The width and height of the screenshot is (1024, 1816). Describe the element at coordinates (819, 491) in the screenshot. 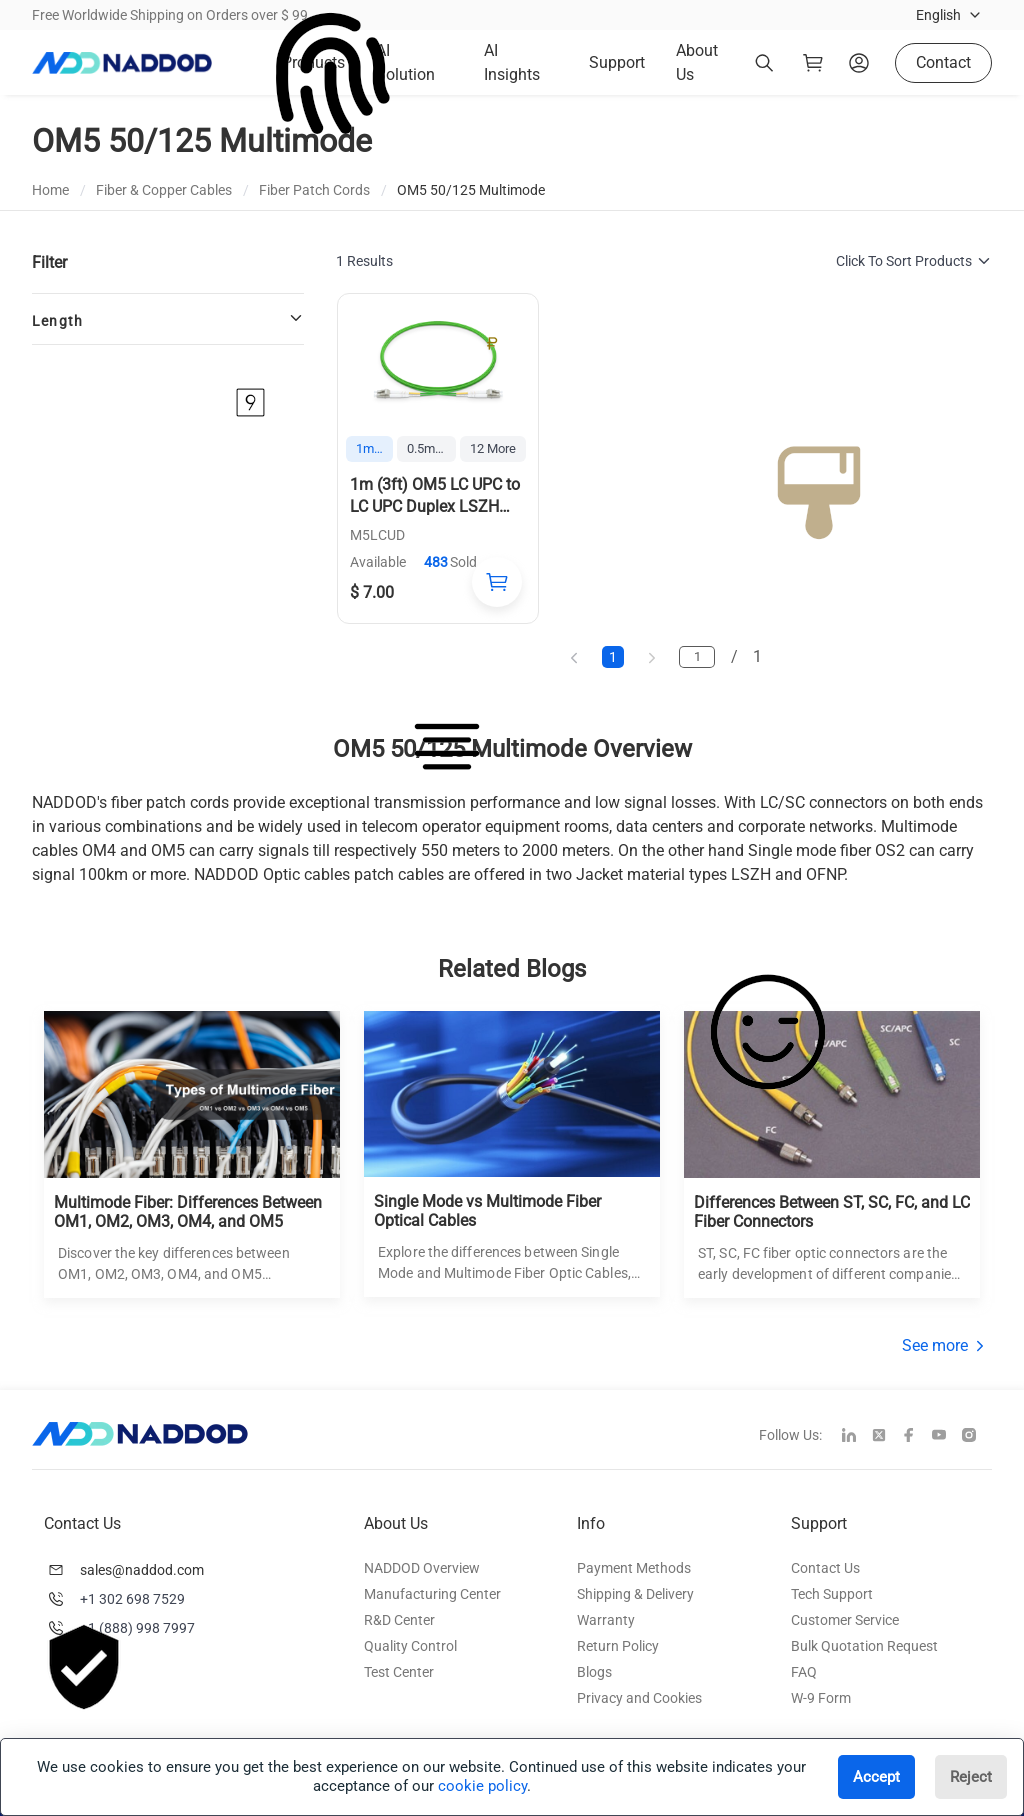

I see `access painting or drawing tools` at that location.